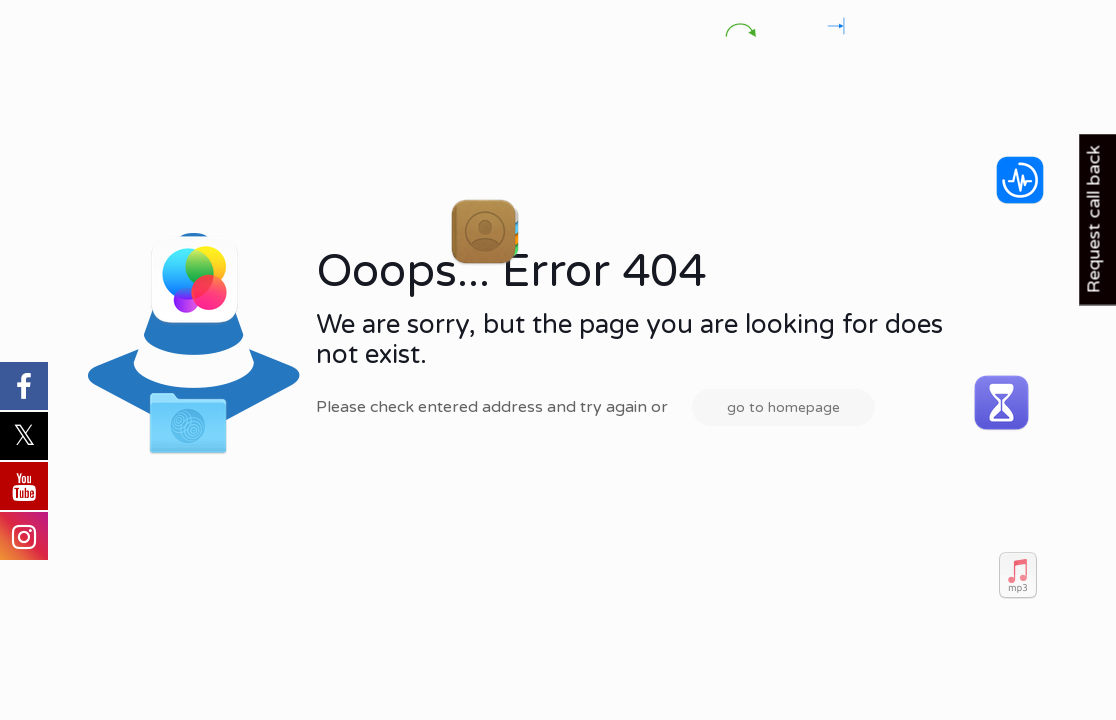 This screenshot has width=1116, height=720. I want to click on open Game Center to view achievements and leaderboards, so click(194, 279).